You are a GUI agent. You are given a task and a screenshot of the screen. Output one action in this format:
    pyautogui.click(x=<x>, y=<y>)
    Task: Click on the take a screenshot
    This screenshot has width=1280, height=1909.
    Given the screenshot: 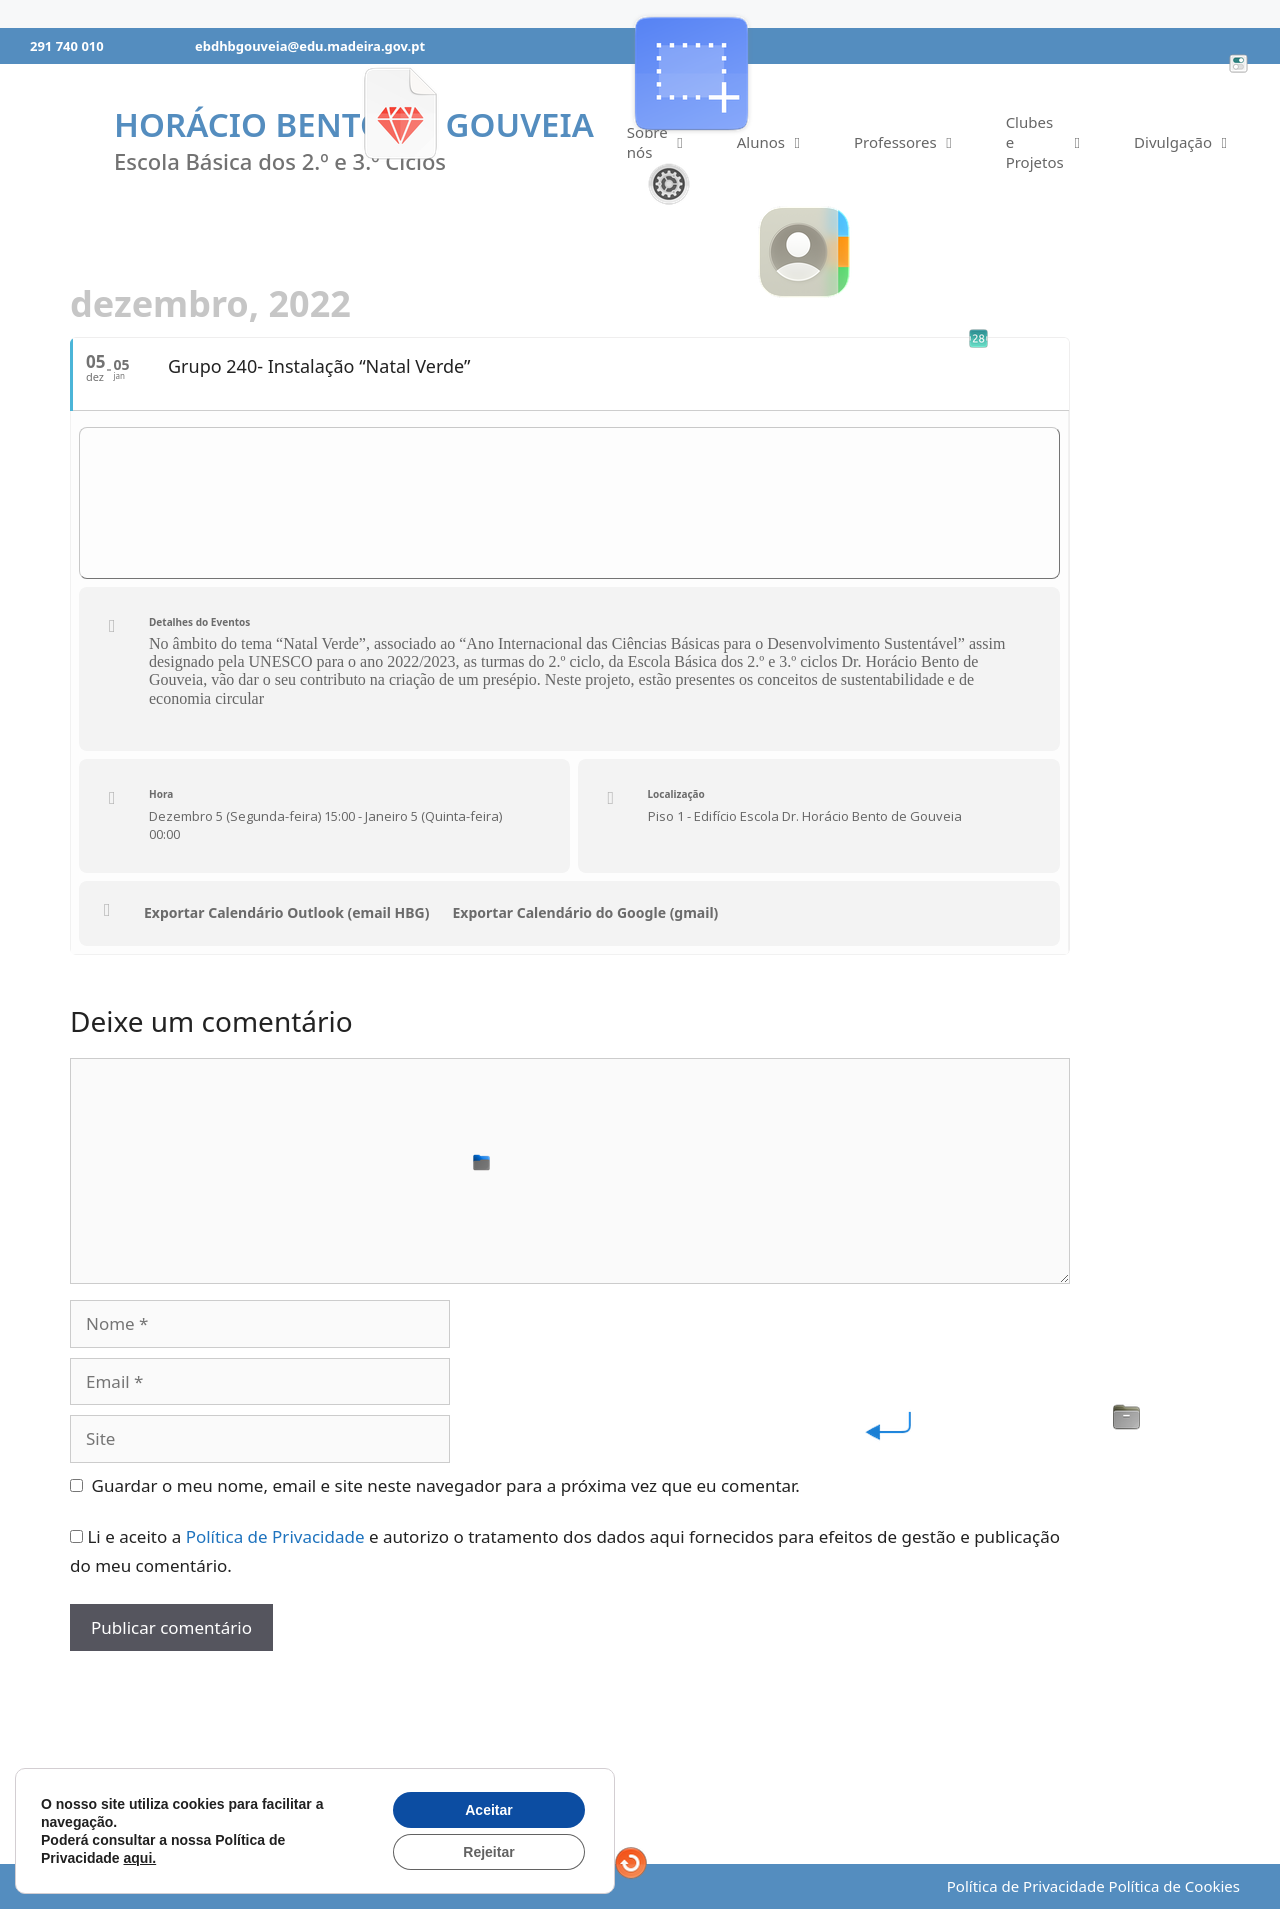 What is the action you would take?
    pyautogui.click(x=691, y=73)
    